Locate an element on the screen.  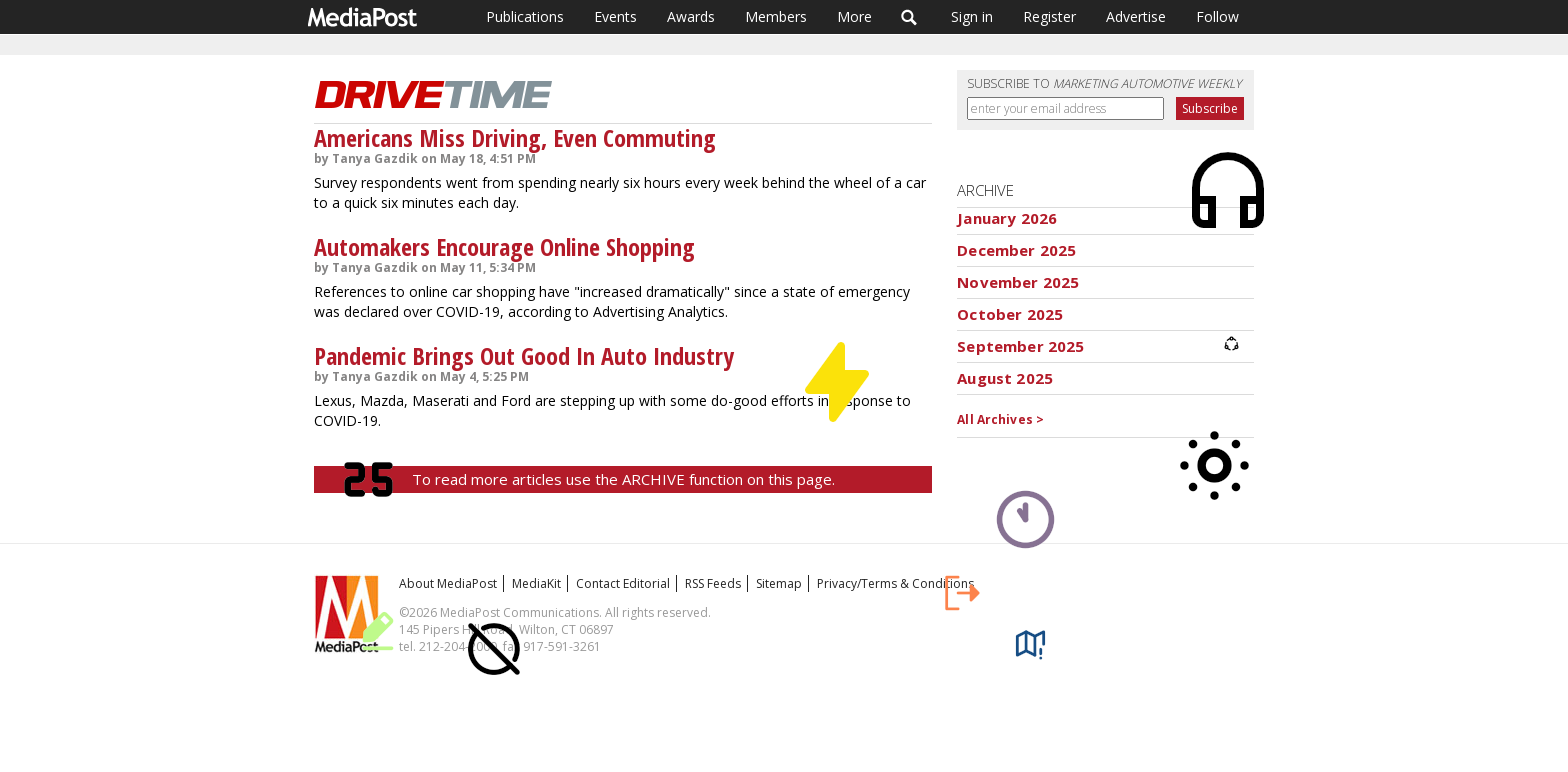
ubuntu operating system logo is located at coordinates (1231, 343).